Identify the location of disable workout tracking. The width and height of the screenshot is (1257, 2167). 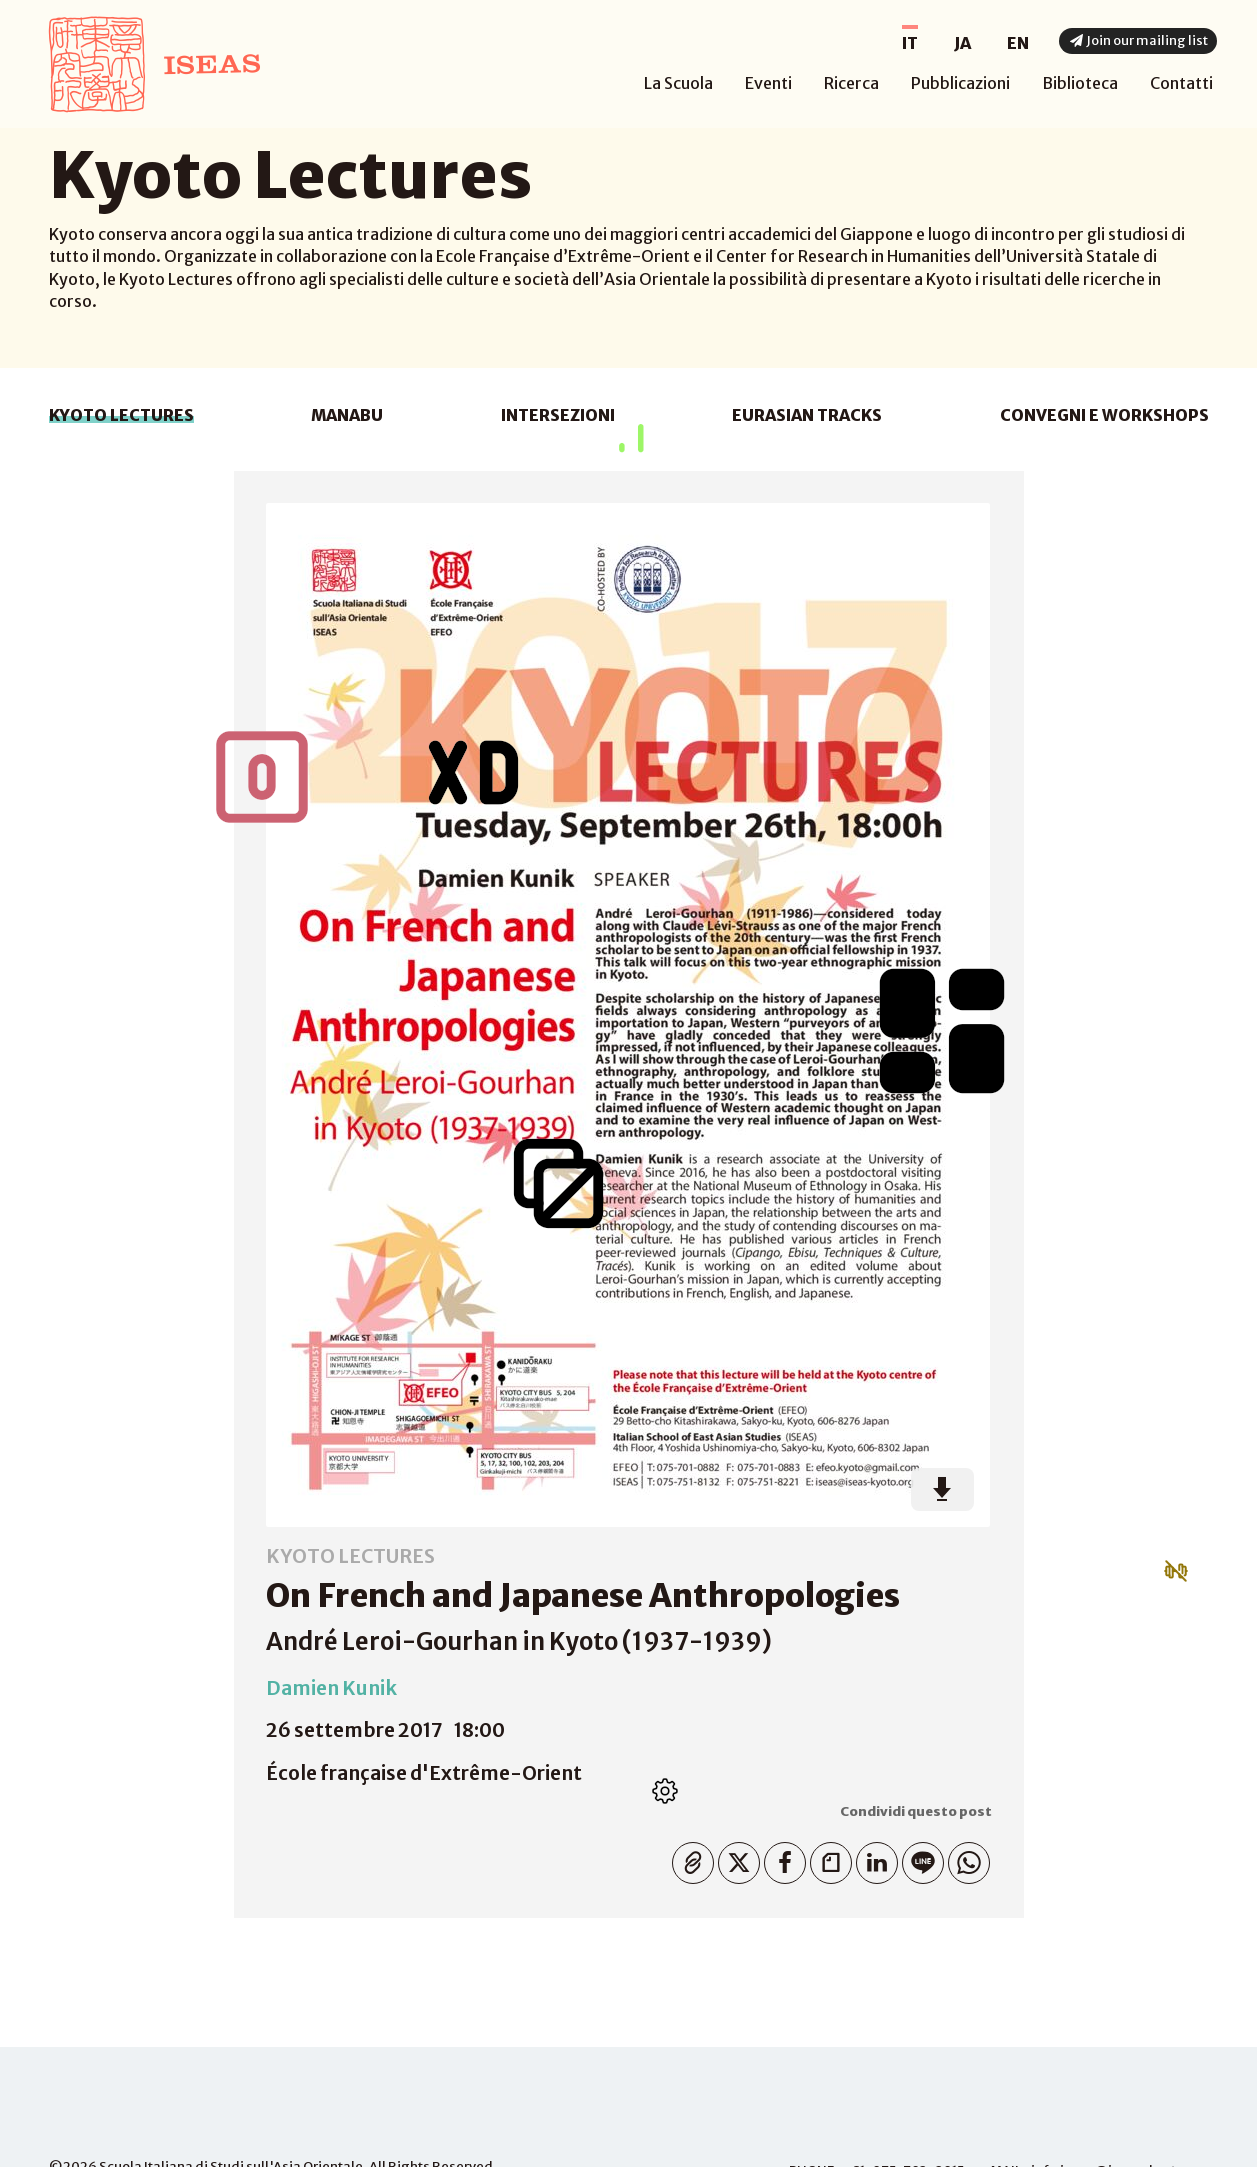
(1176, 1571).